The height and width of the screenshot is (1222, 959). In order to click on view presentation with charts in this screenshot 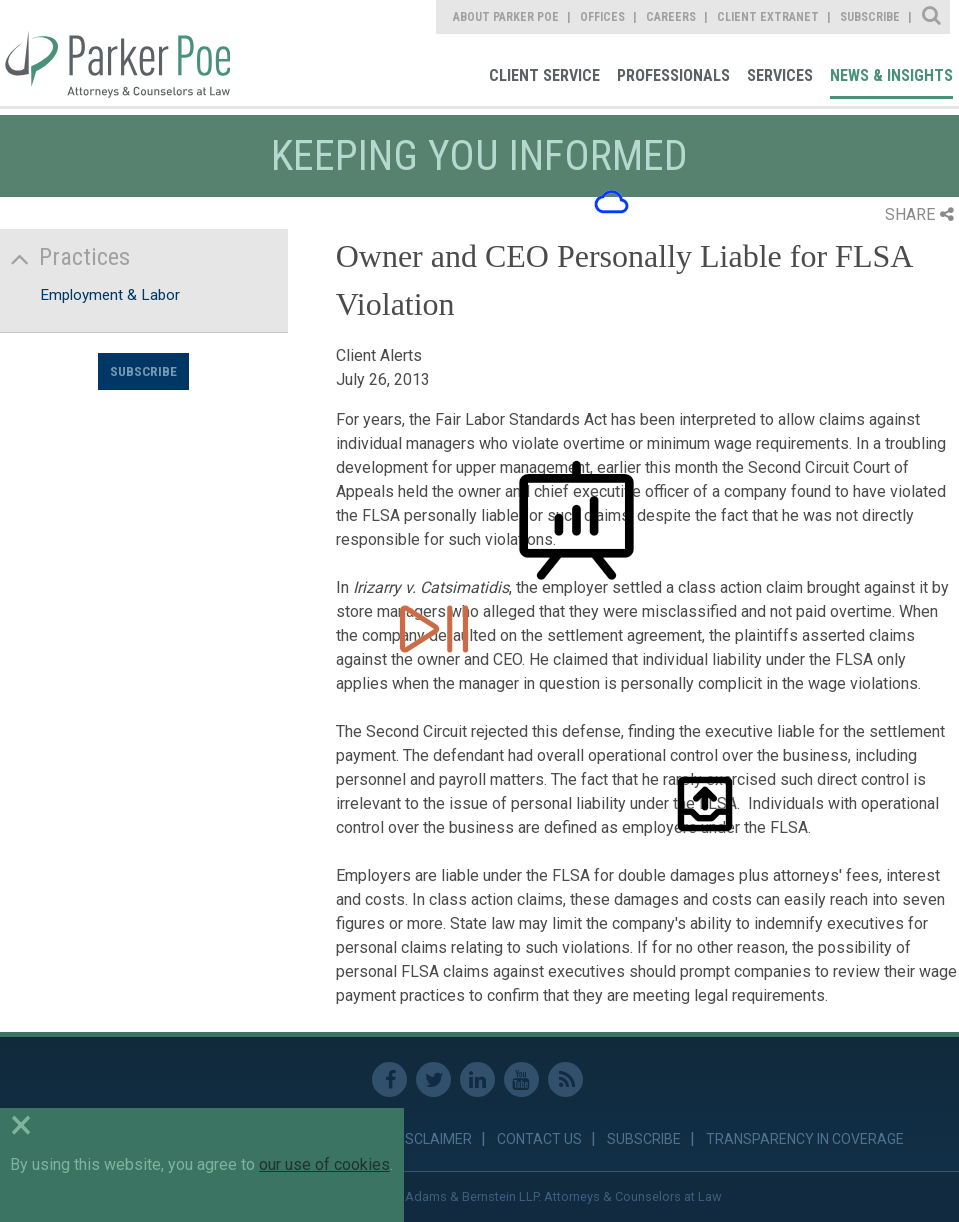, I will do `click(576, 522)`.